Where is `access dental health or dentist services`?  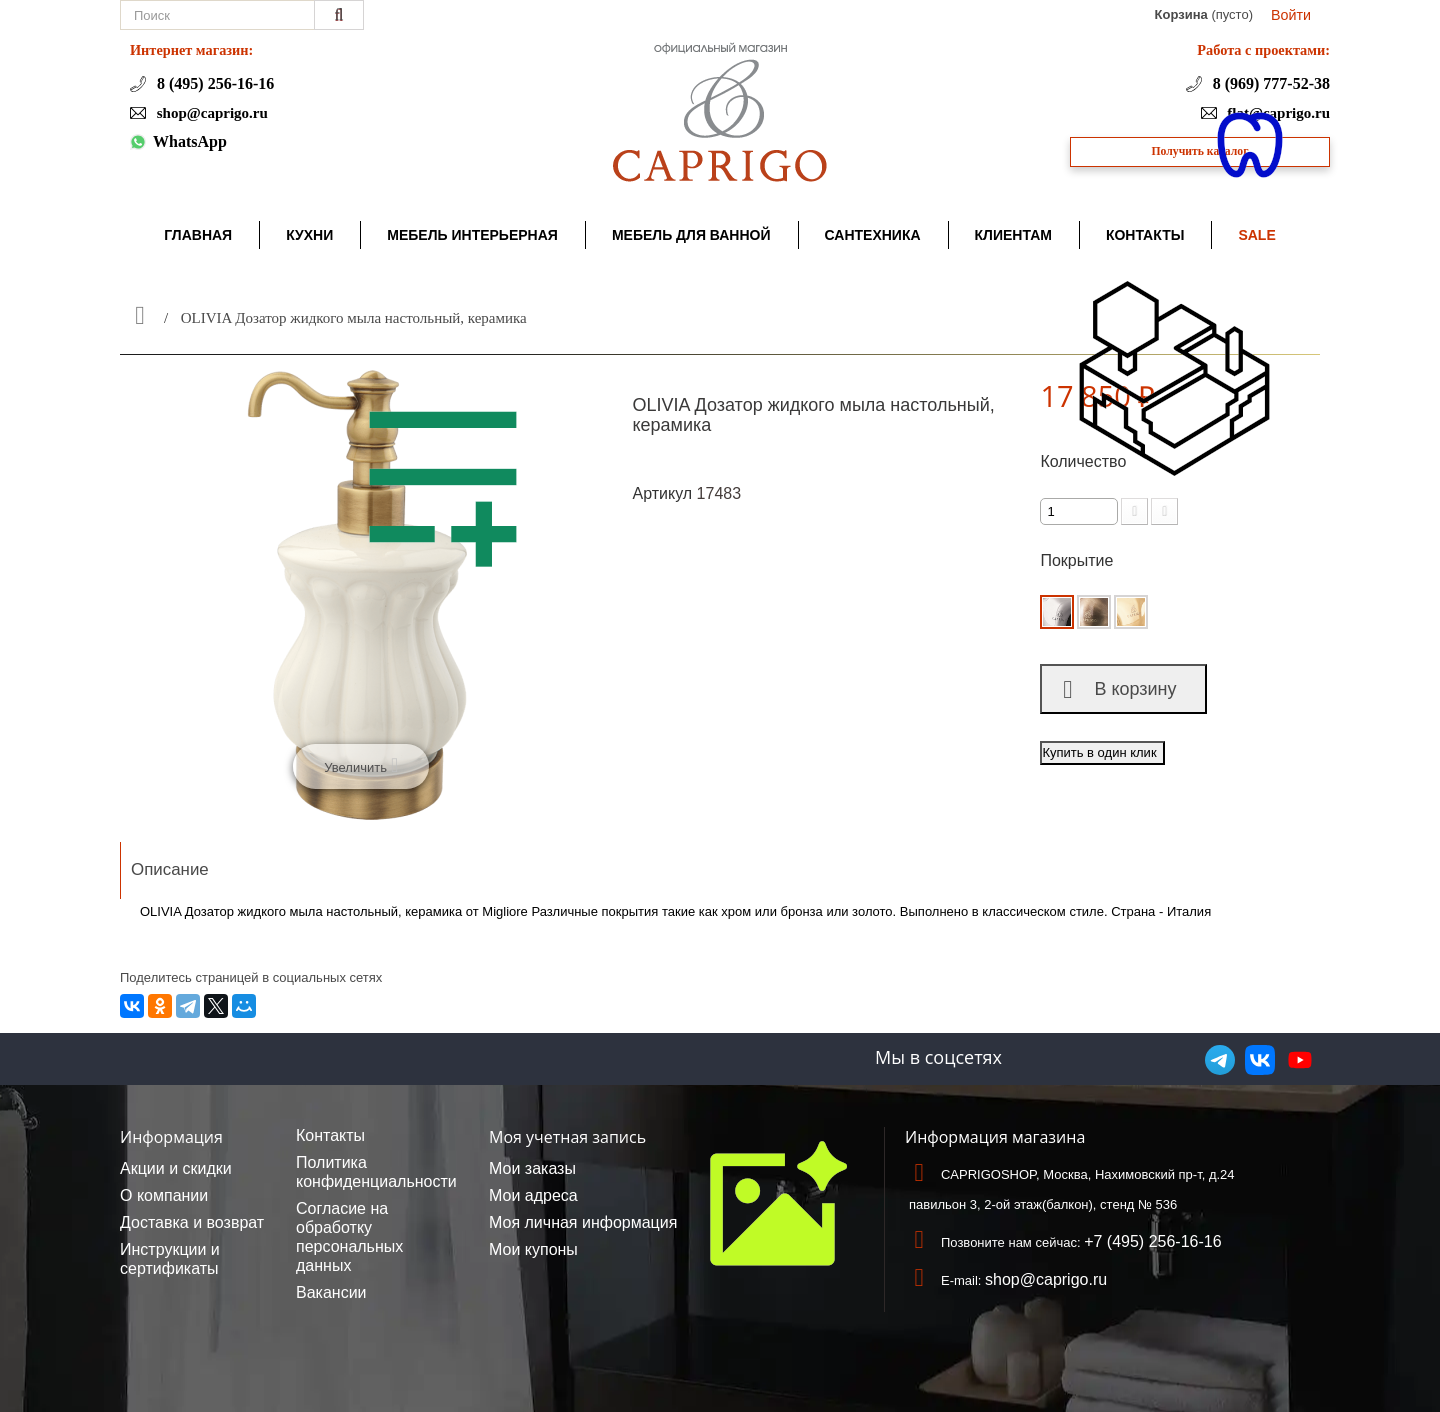 access dental health or dentist services is located at coordinates (1250, 145).